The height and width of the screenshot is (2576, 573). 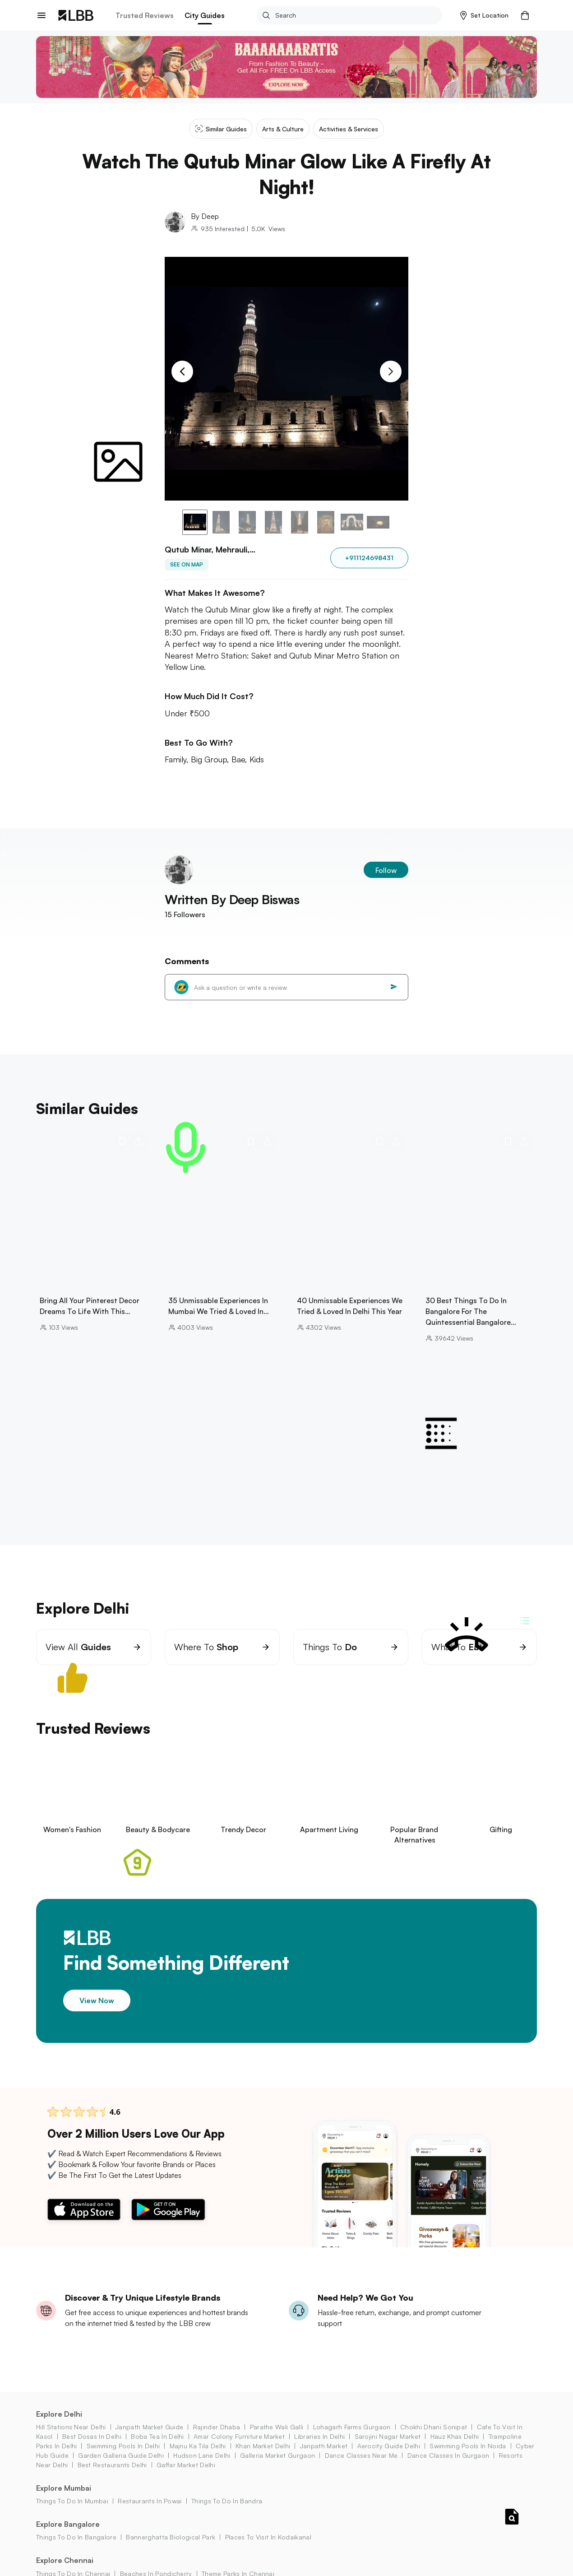 I want to click on apply linear blur effect to image, so click(x=441, y=1433).